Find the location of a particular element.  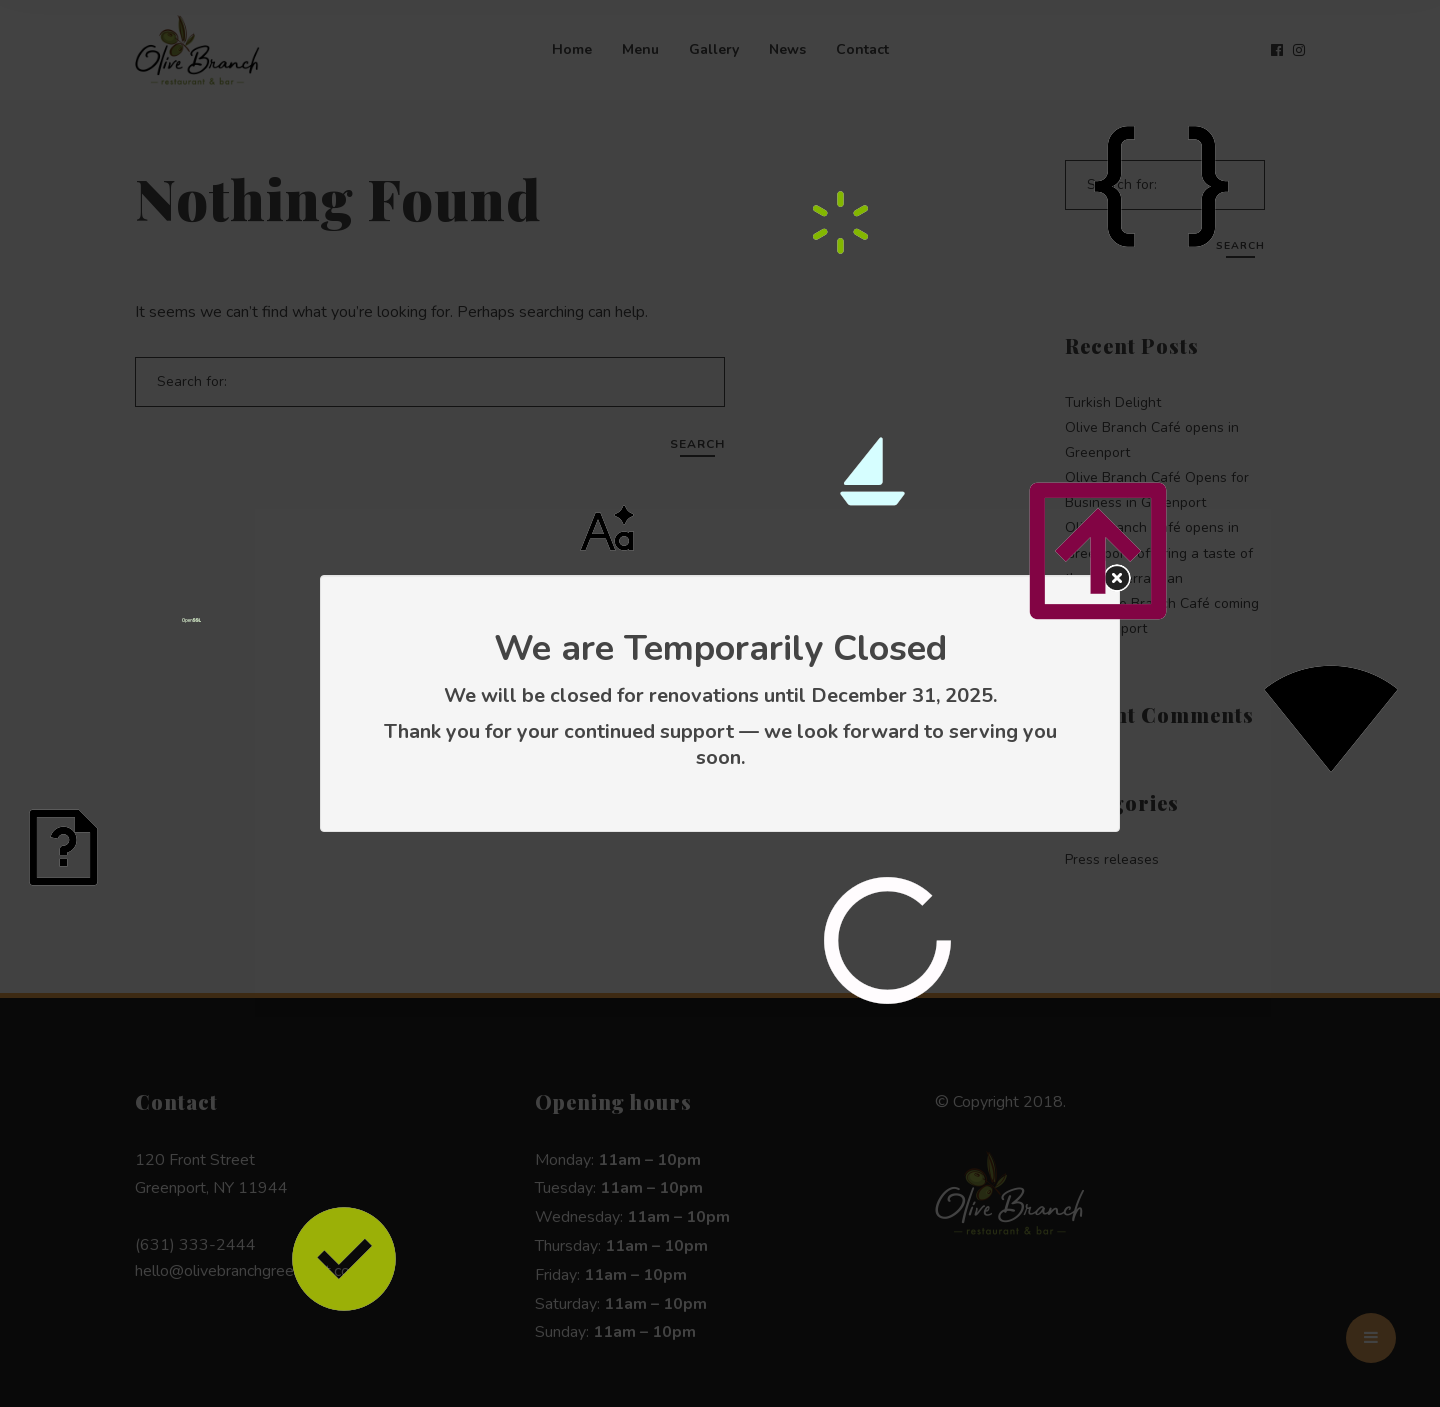

indicates content is loading is located at coordinates (887, 940).